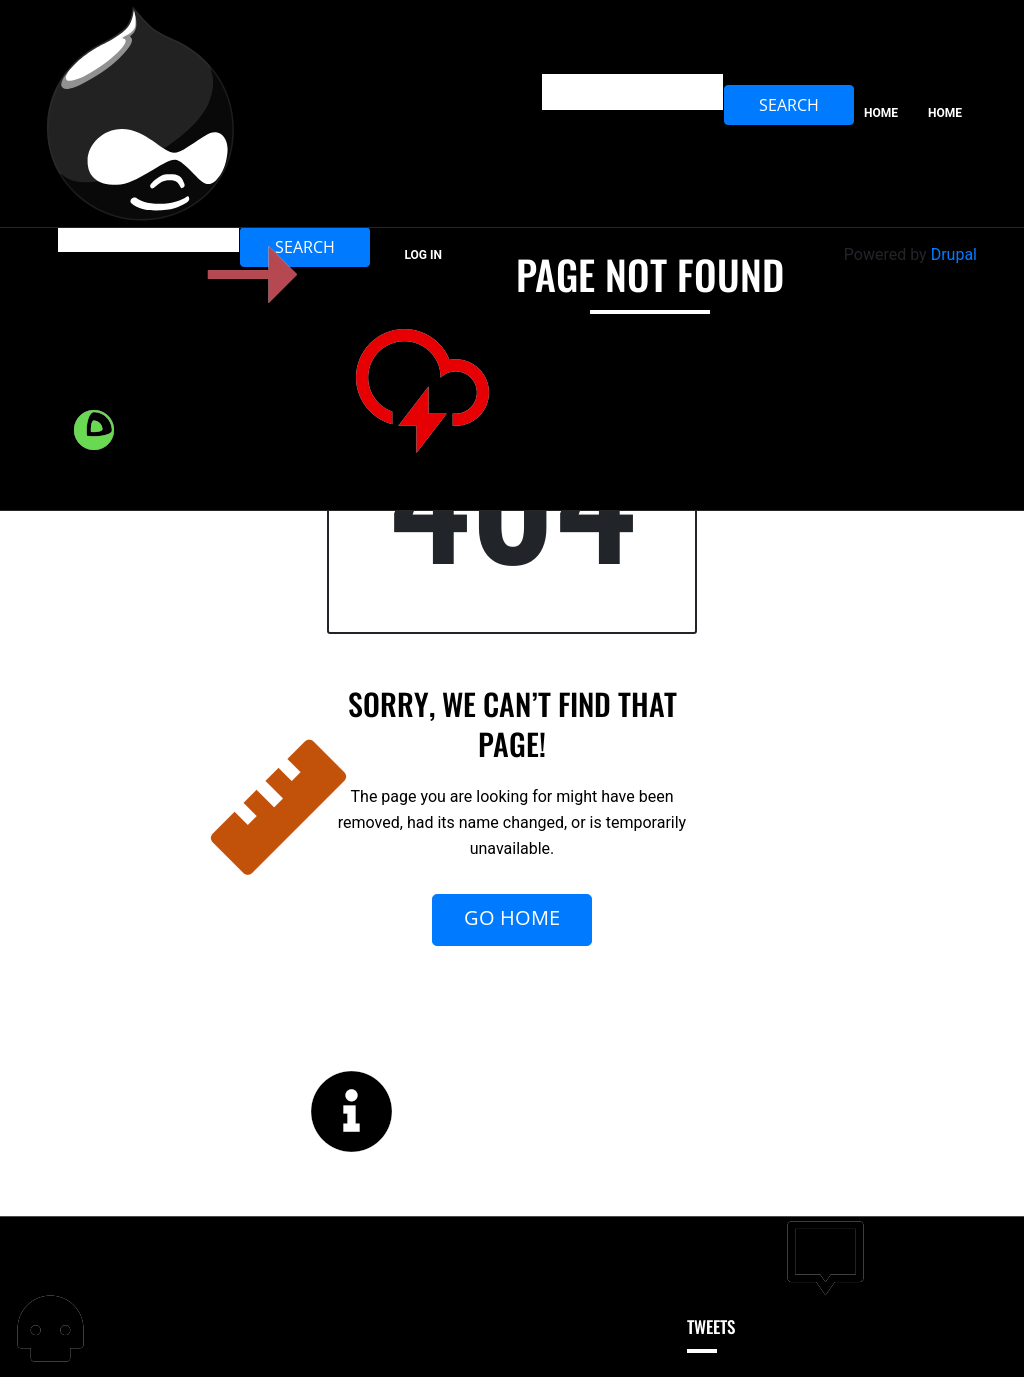  I want to click on indicates dangerous or harmful content, so click(50, 1328).